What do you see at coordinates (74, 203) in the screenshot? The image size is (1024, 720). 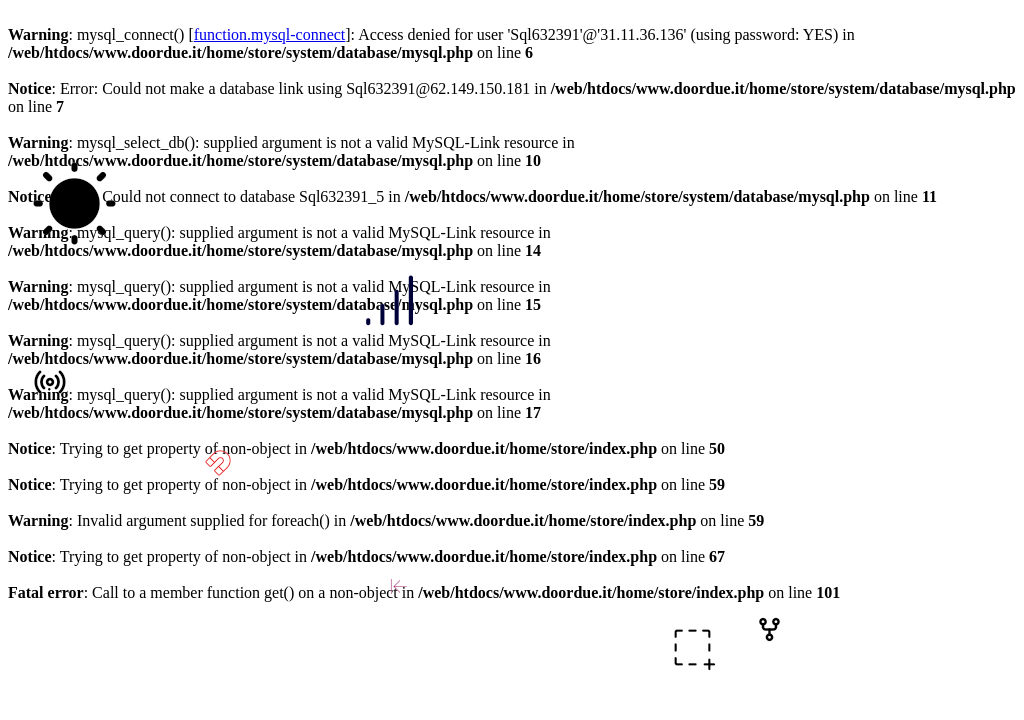 I see `switch to light mode` at bounding box center [74, 203].